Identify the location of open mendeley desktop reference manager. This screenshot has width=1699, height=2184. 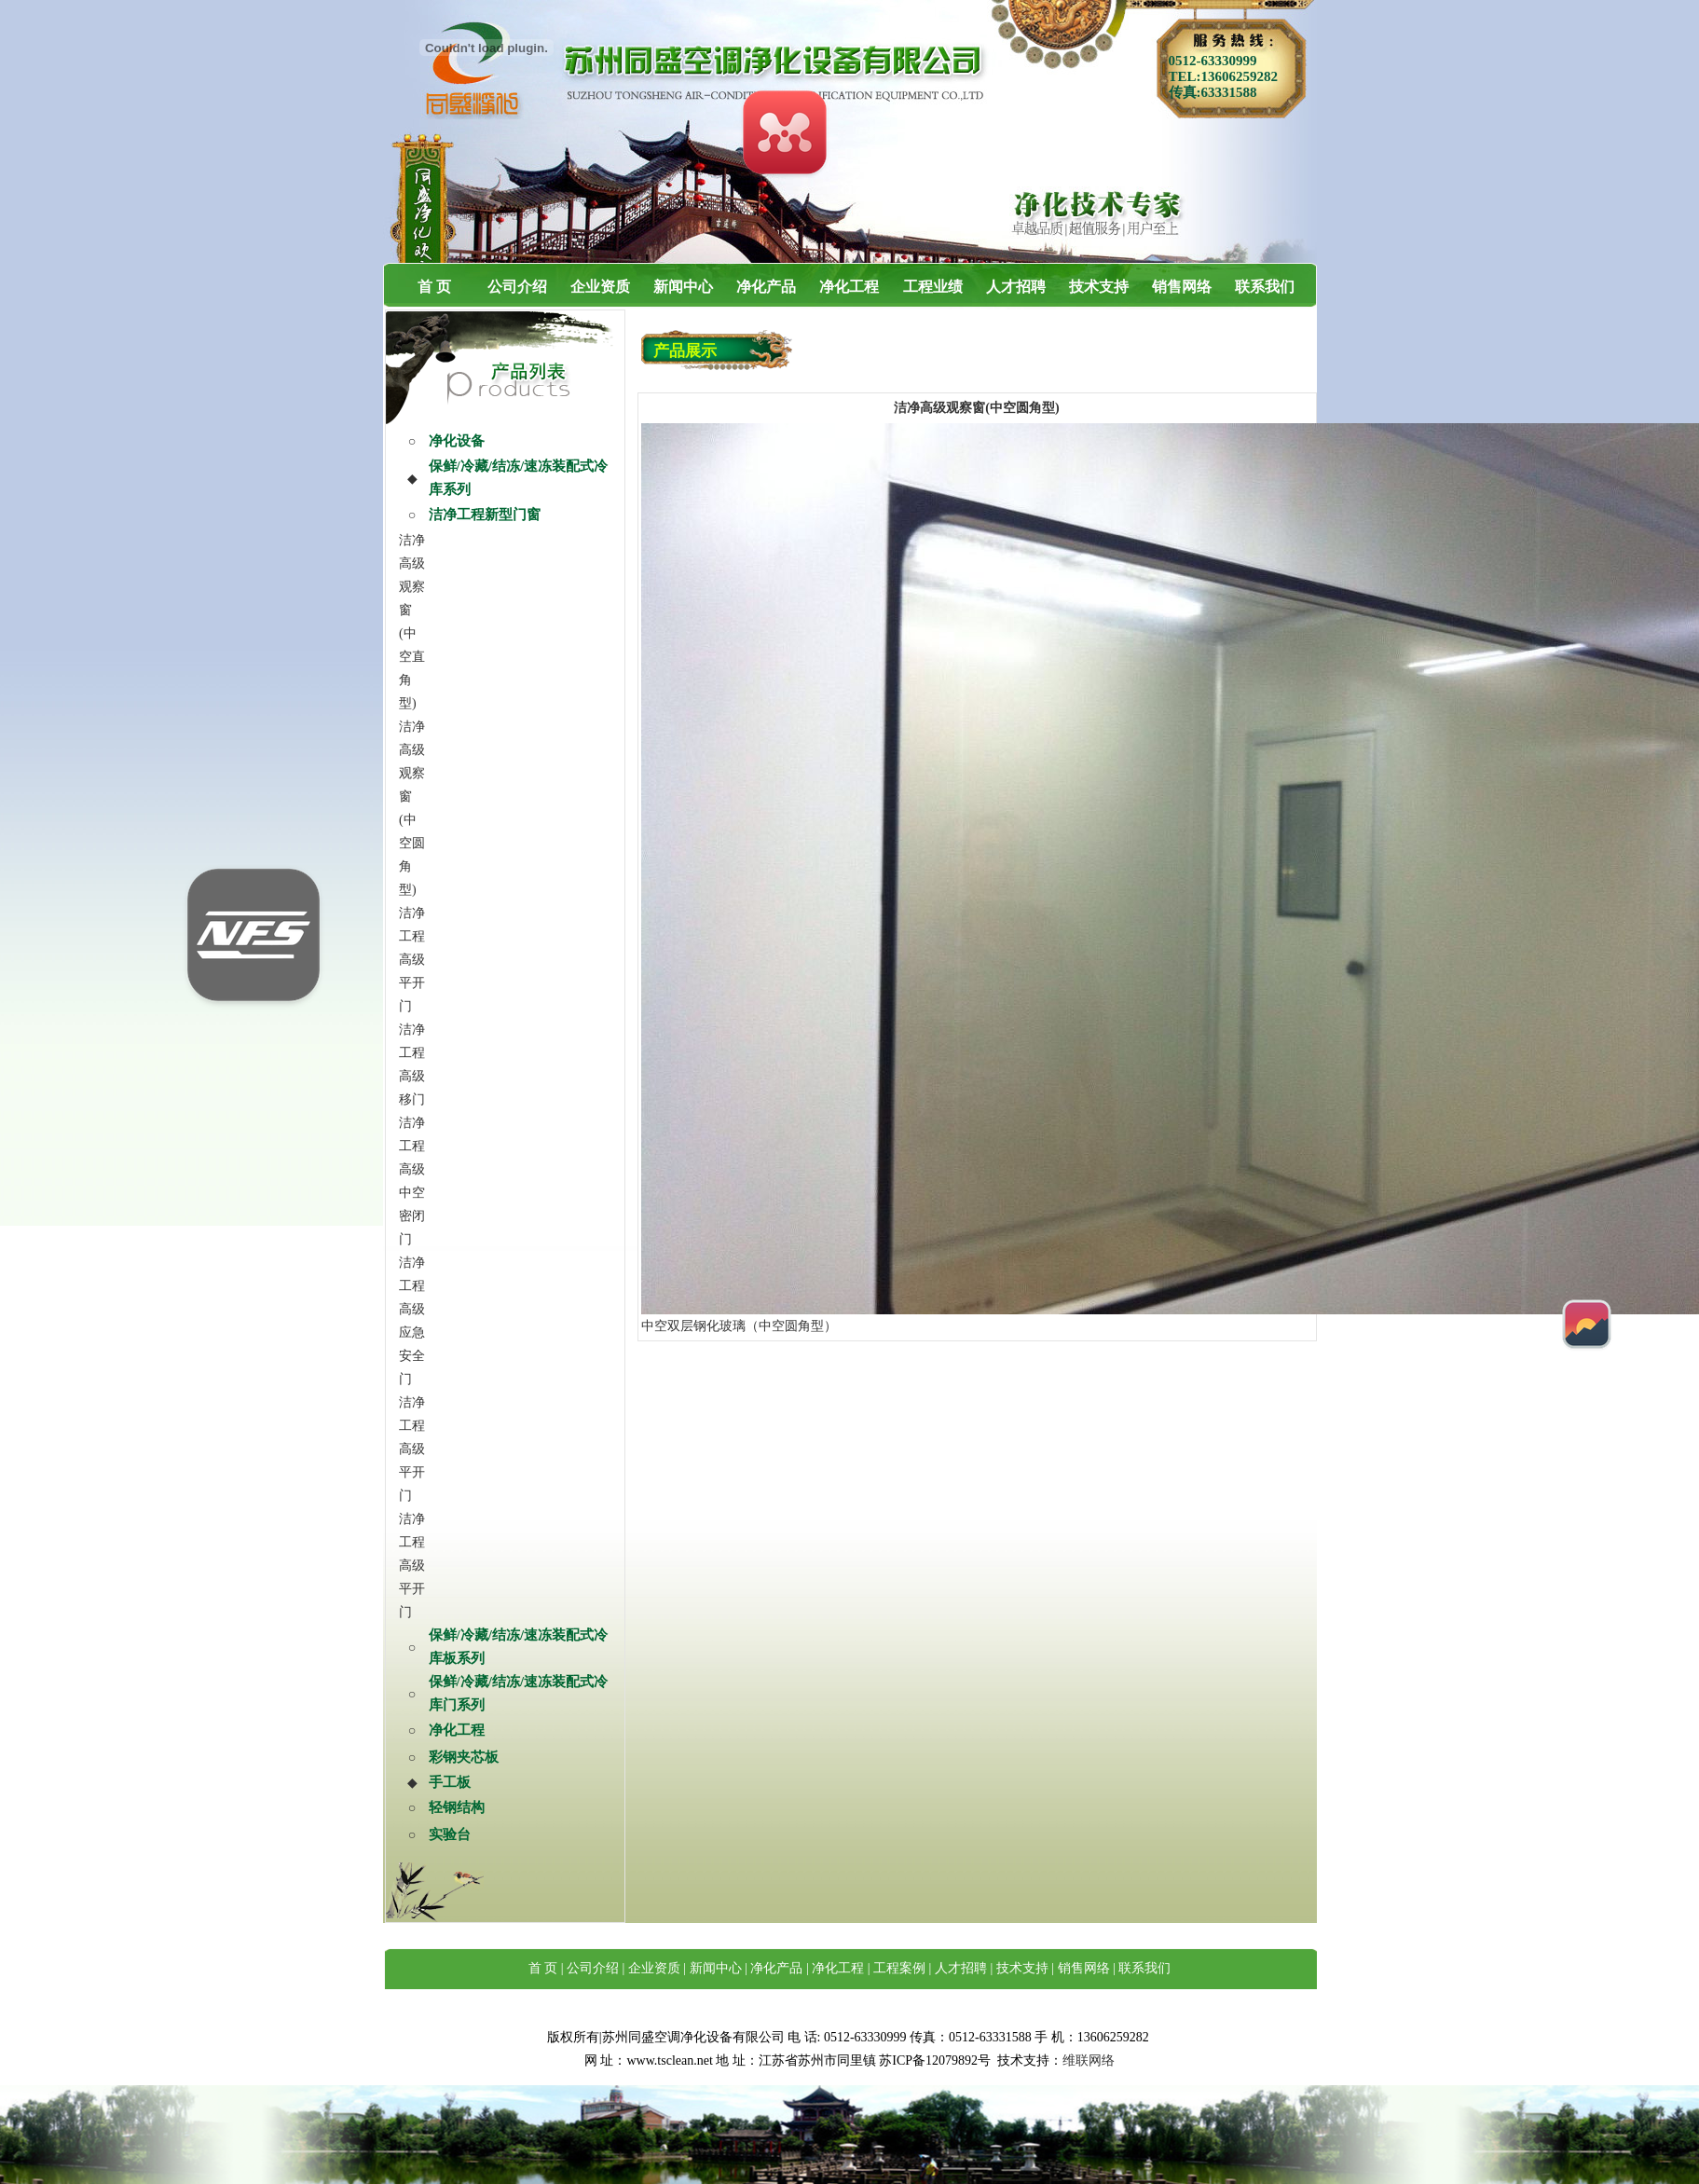
(785, 132).